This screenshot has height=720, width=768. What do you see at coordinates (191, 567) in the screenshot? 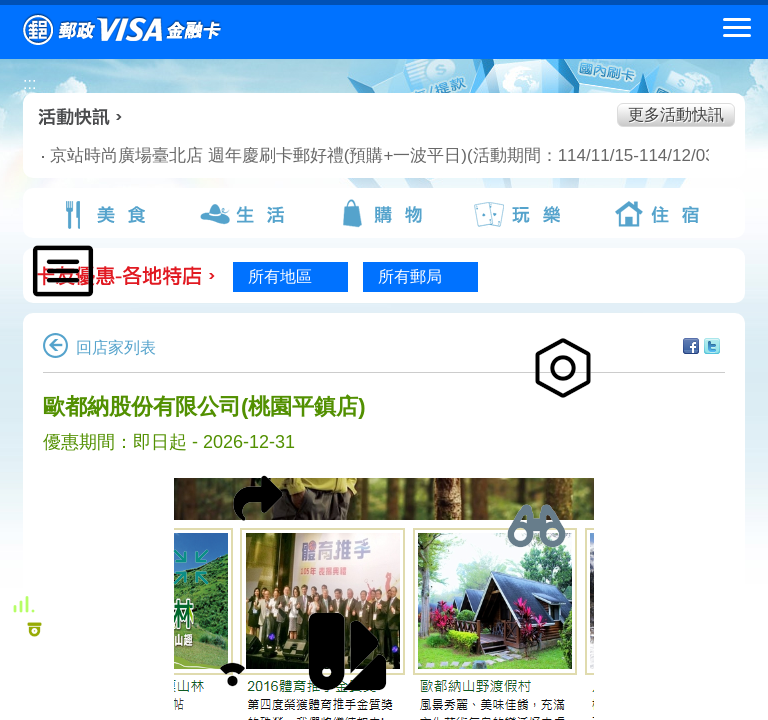
I see `exit fullscreen mode` at bounding box center [191, 567].